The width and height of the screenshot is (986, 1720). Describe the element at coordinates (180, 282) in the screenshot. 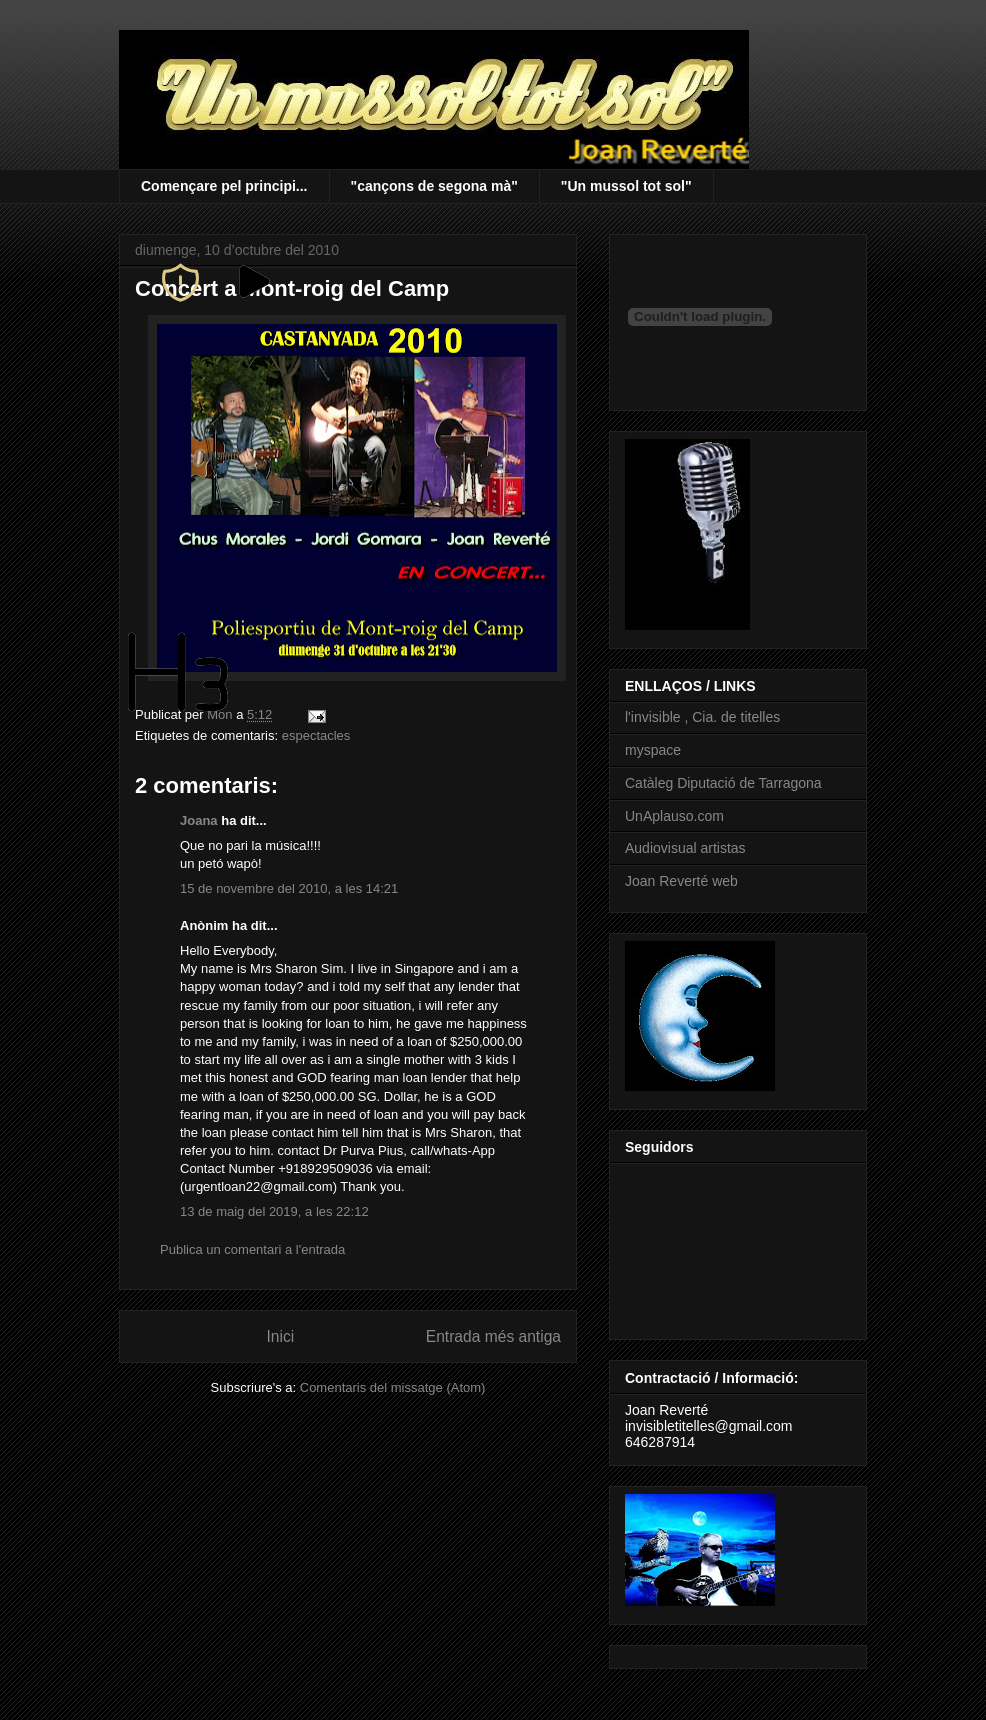

I see `security warning or alert detected` at that location.